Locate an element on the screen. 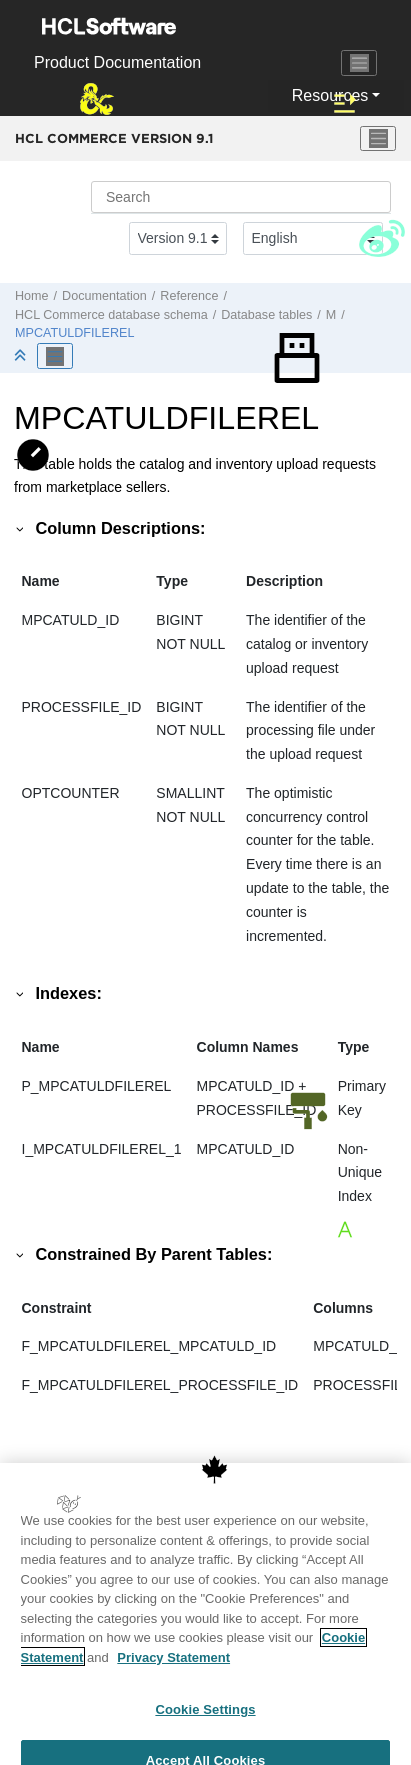 This screenshot has width=411, height=1765. link to PythonAnywhere cloud hosting service is located at coordinates (69, 1504).